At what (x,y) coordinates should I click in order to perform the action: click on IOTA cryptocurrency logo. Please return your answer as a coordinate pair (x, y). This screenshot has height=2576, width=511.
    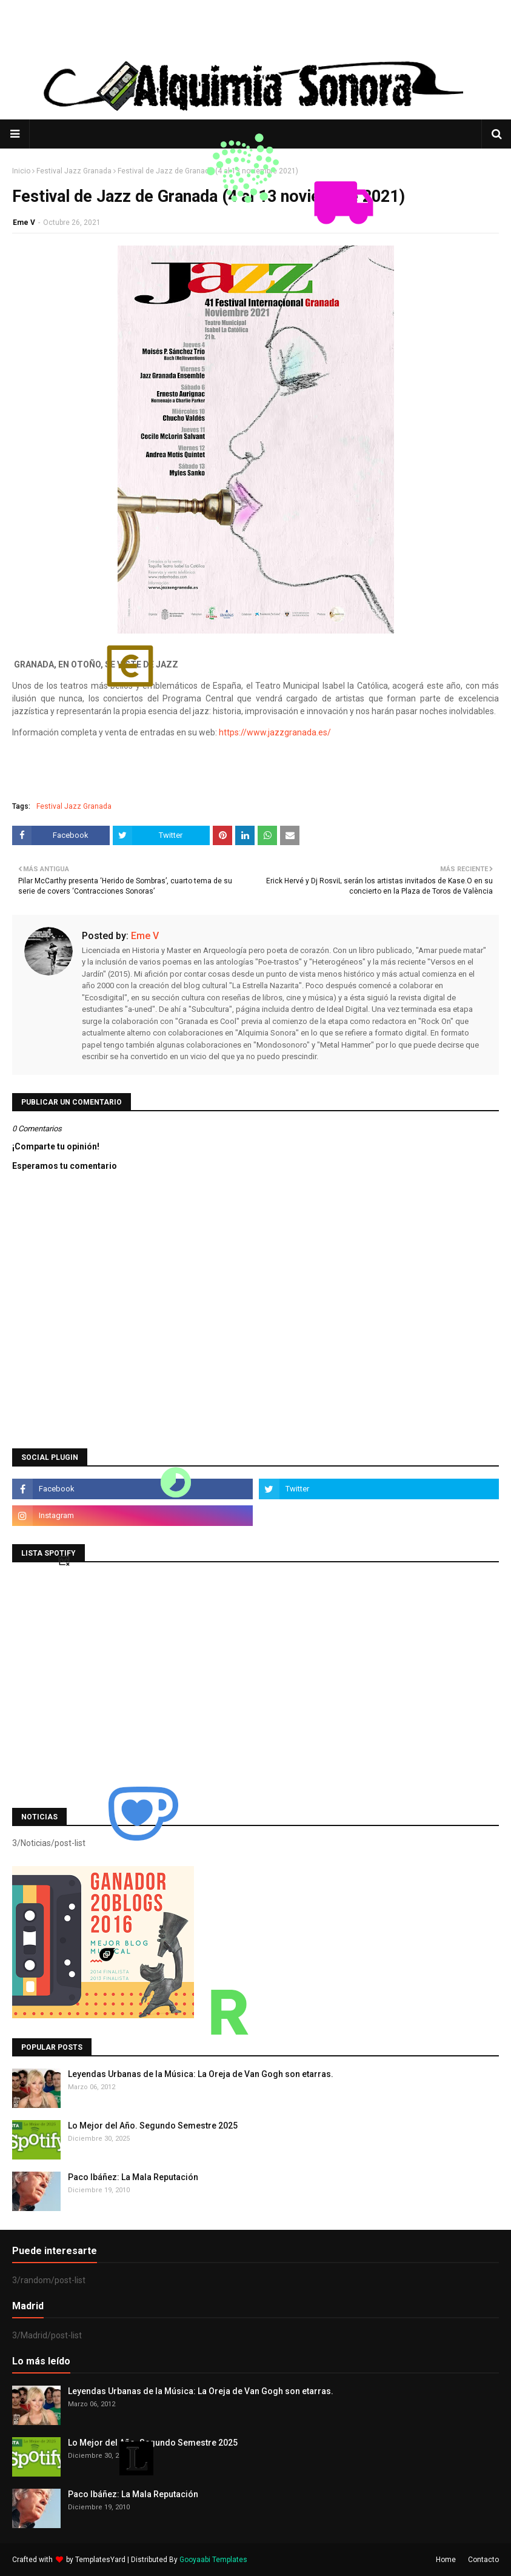
    Looking at the image, I should click on (242, 168).